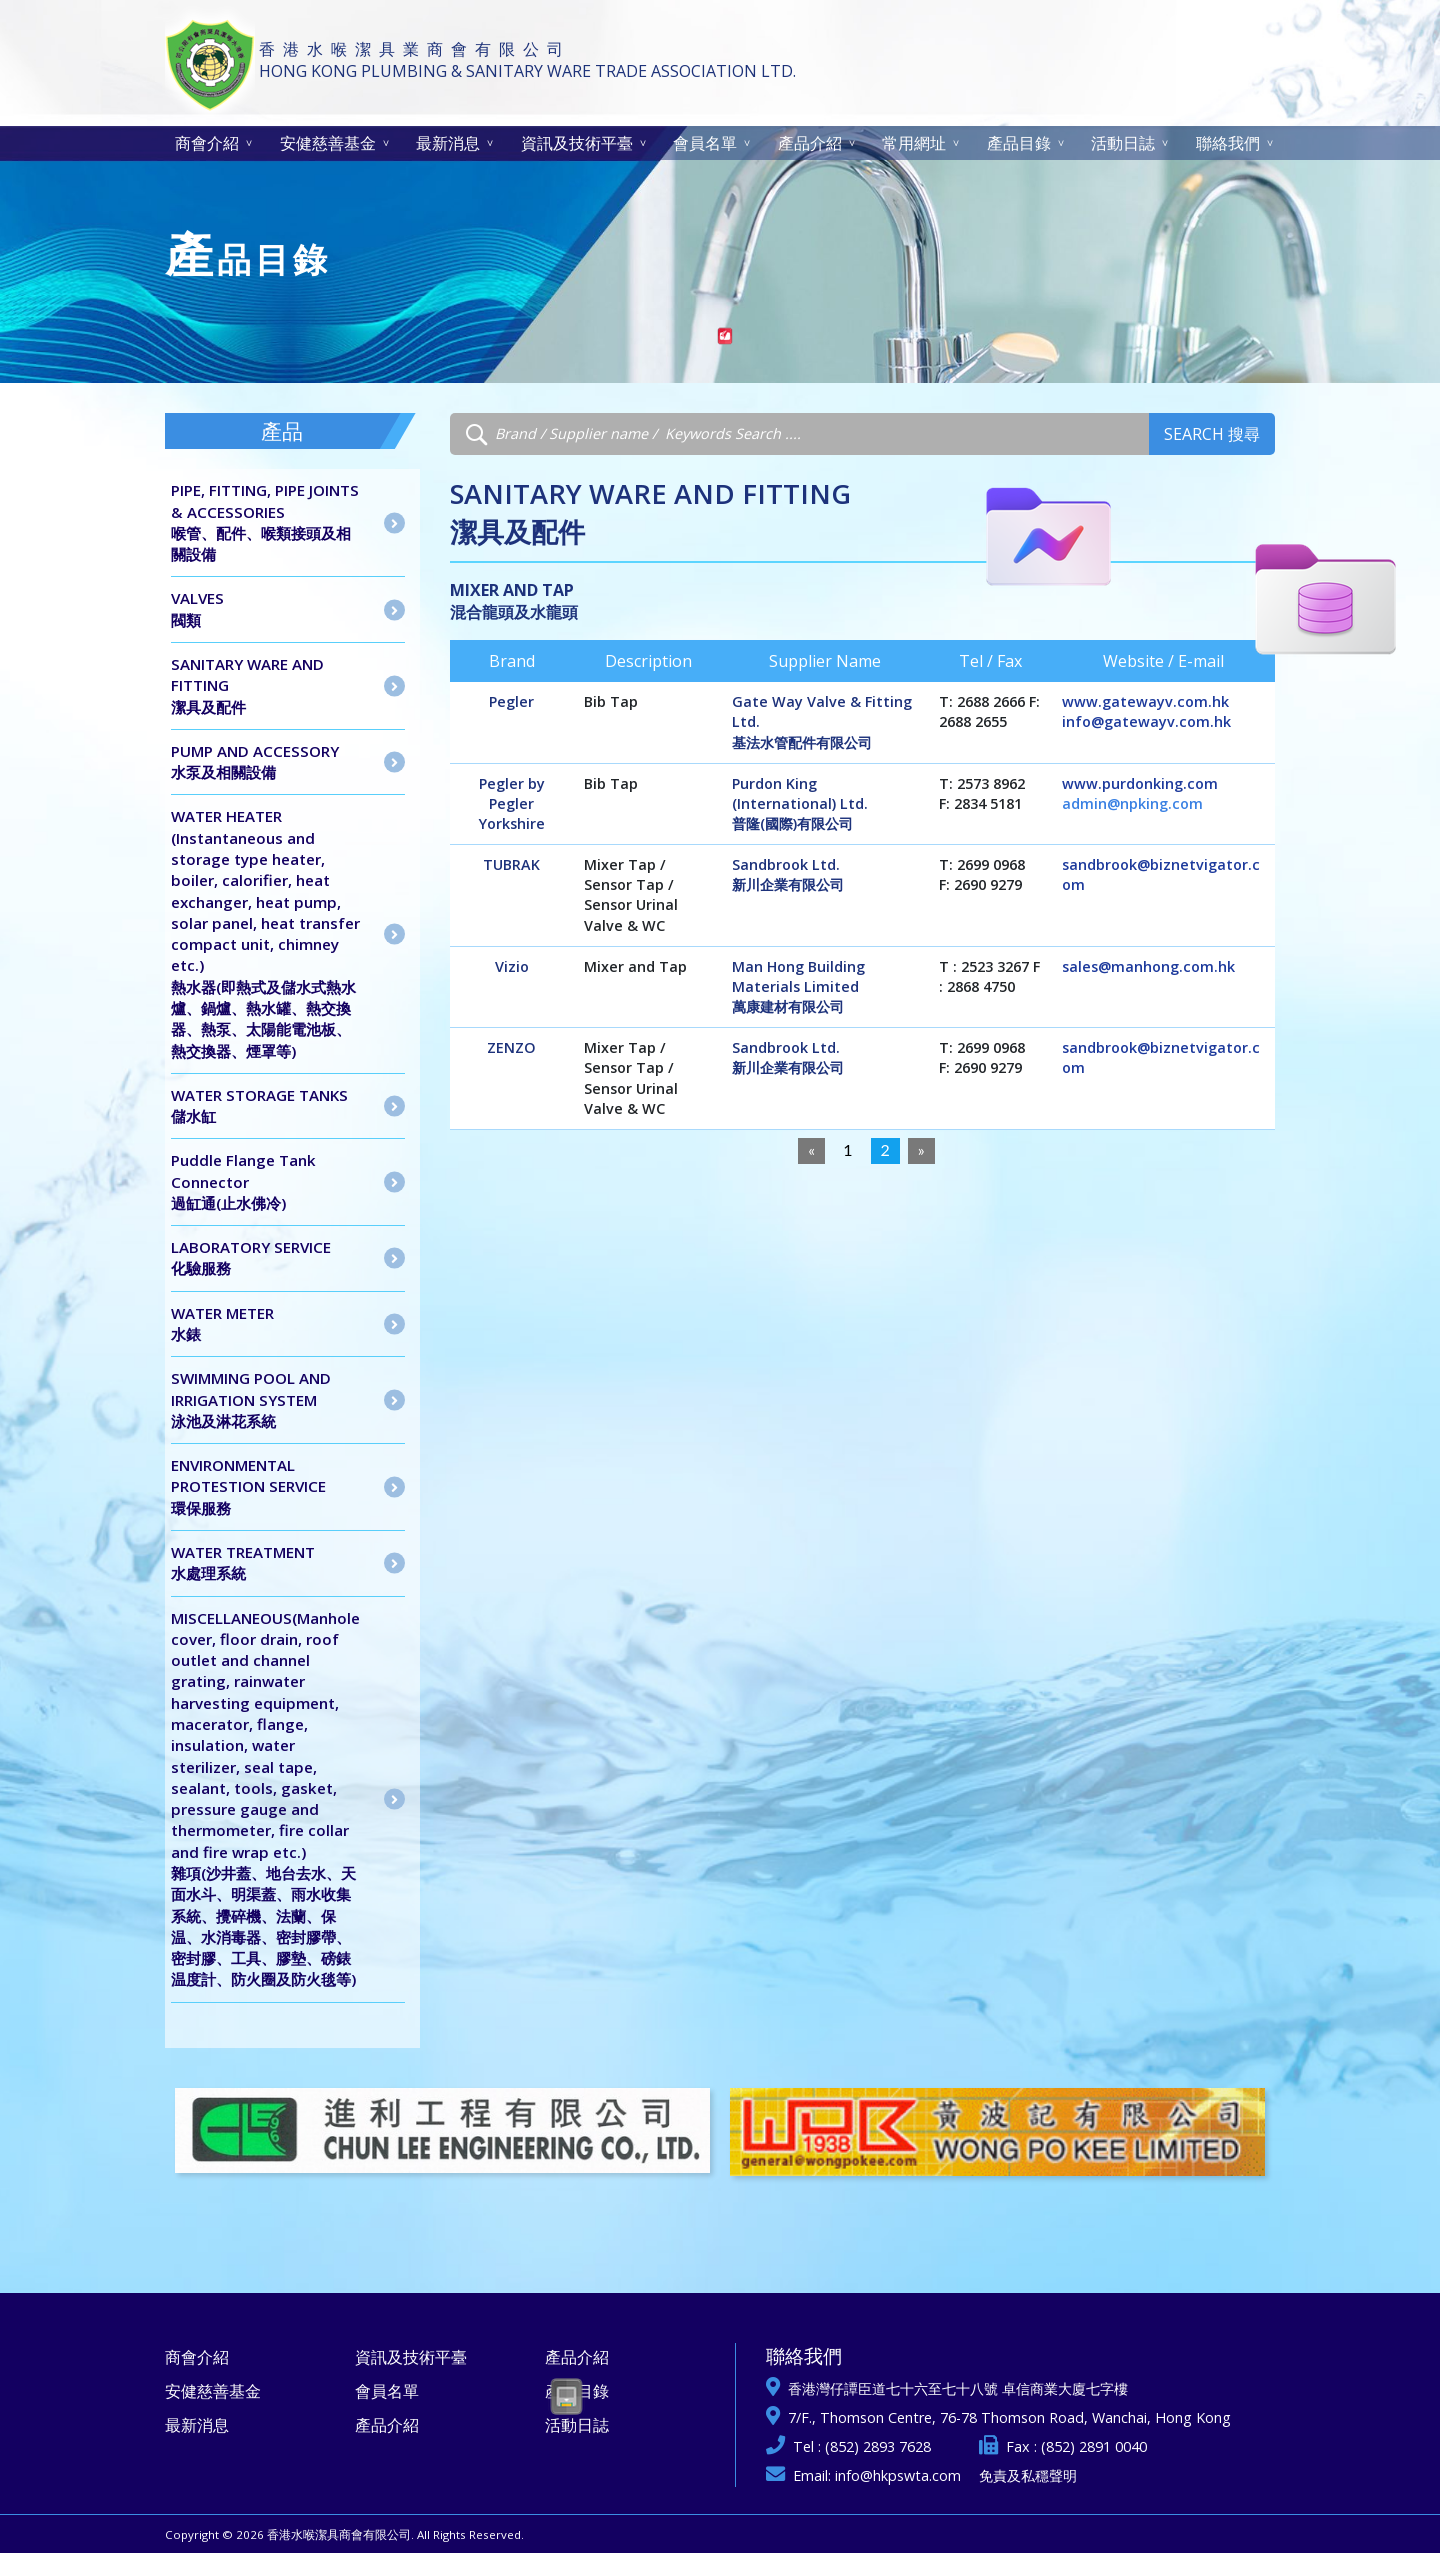 Image resolution: width=1440 pixels, height=2553 pixels. Describe the element at coordinates (1325, 603) in the screenshot. I see `open folder containing LibreOffice Base database files` at that location.